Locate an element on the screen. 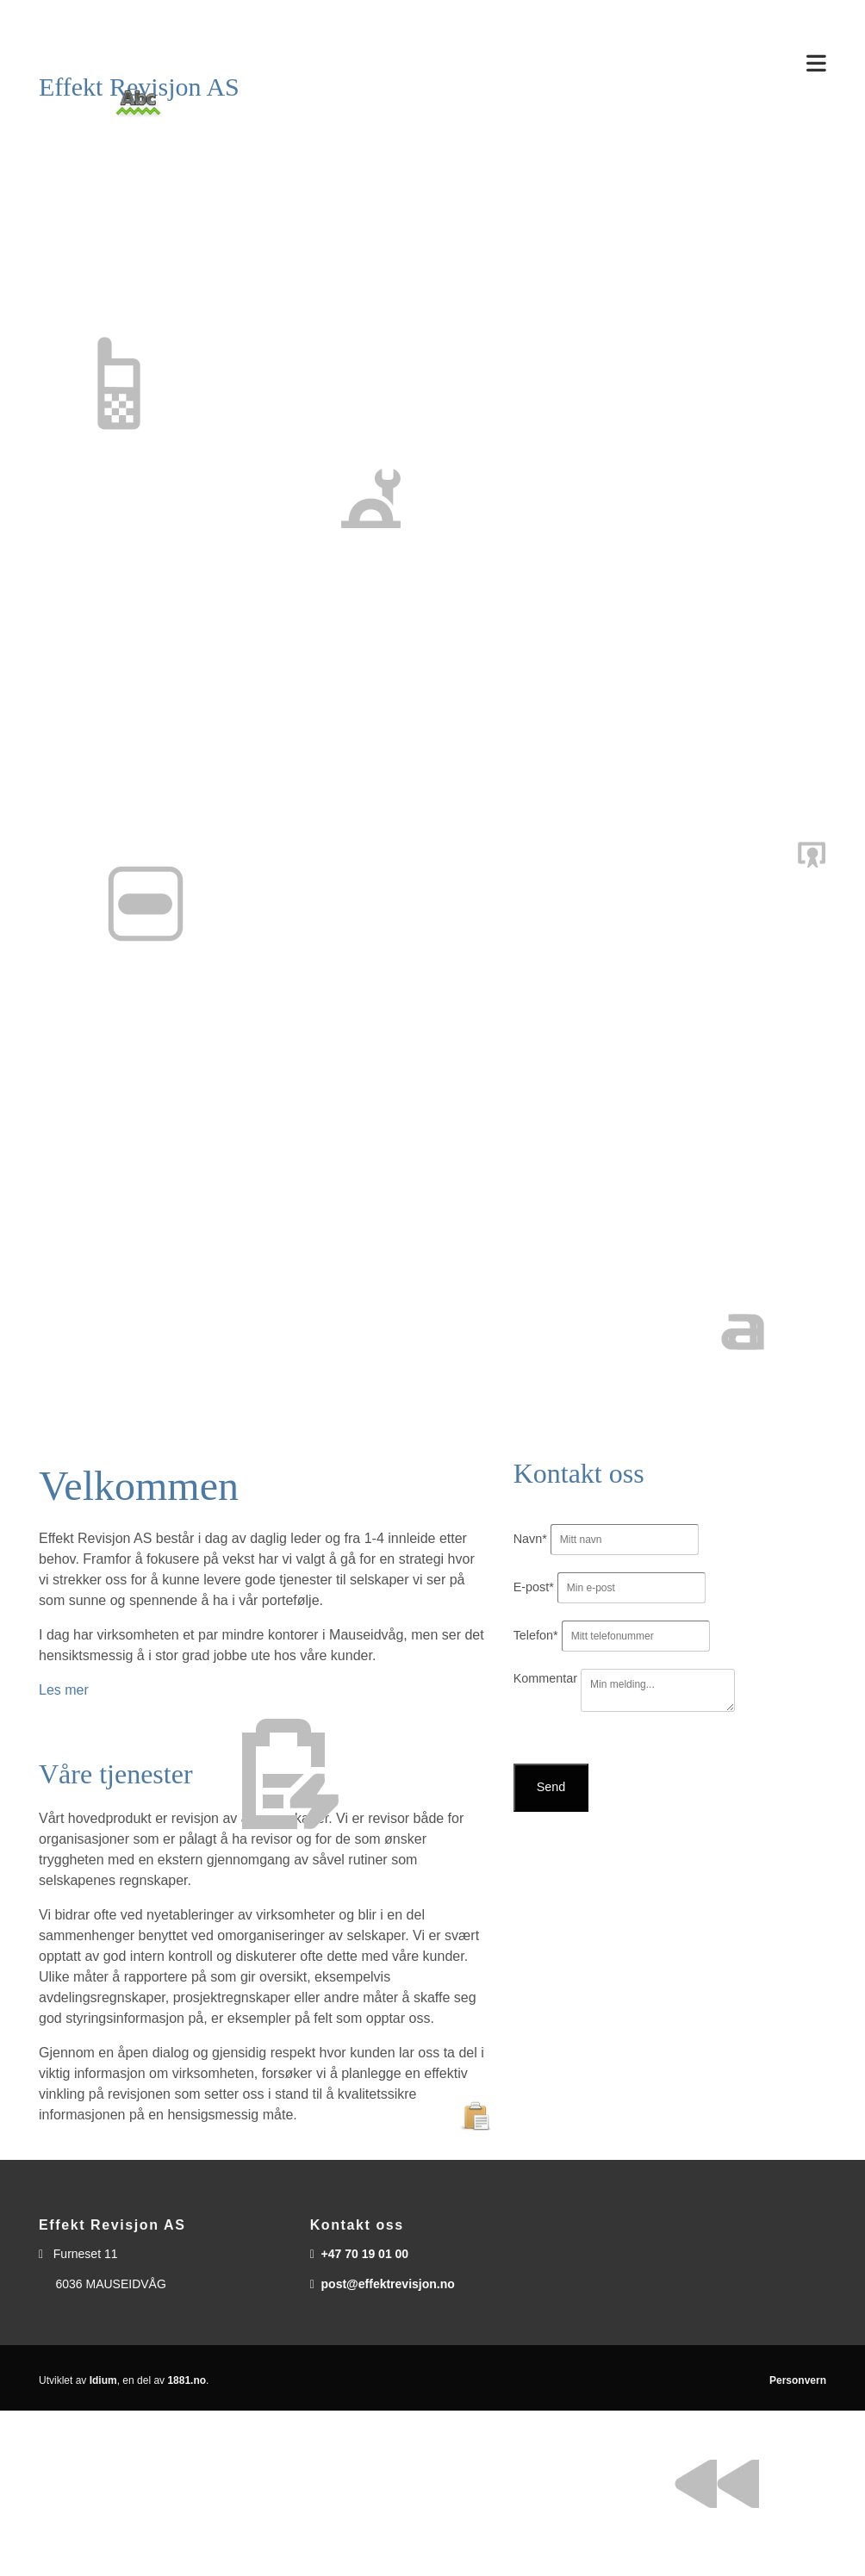 The height and width of the screenshot is (2576, 865). check spelling in document is located at coordinates (139, 103).